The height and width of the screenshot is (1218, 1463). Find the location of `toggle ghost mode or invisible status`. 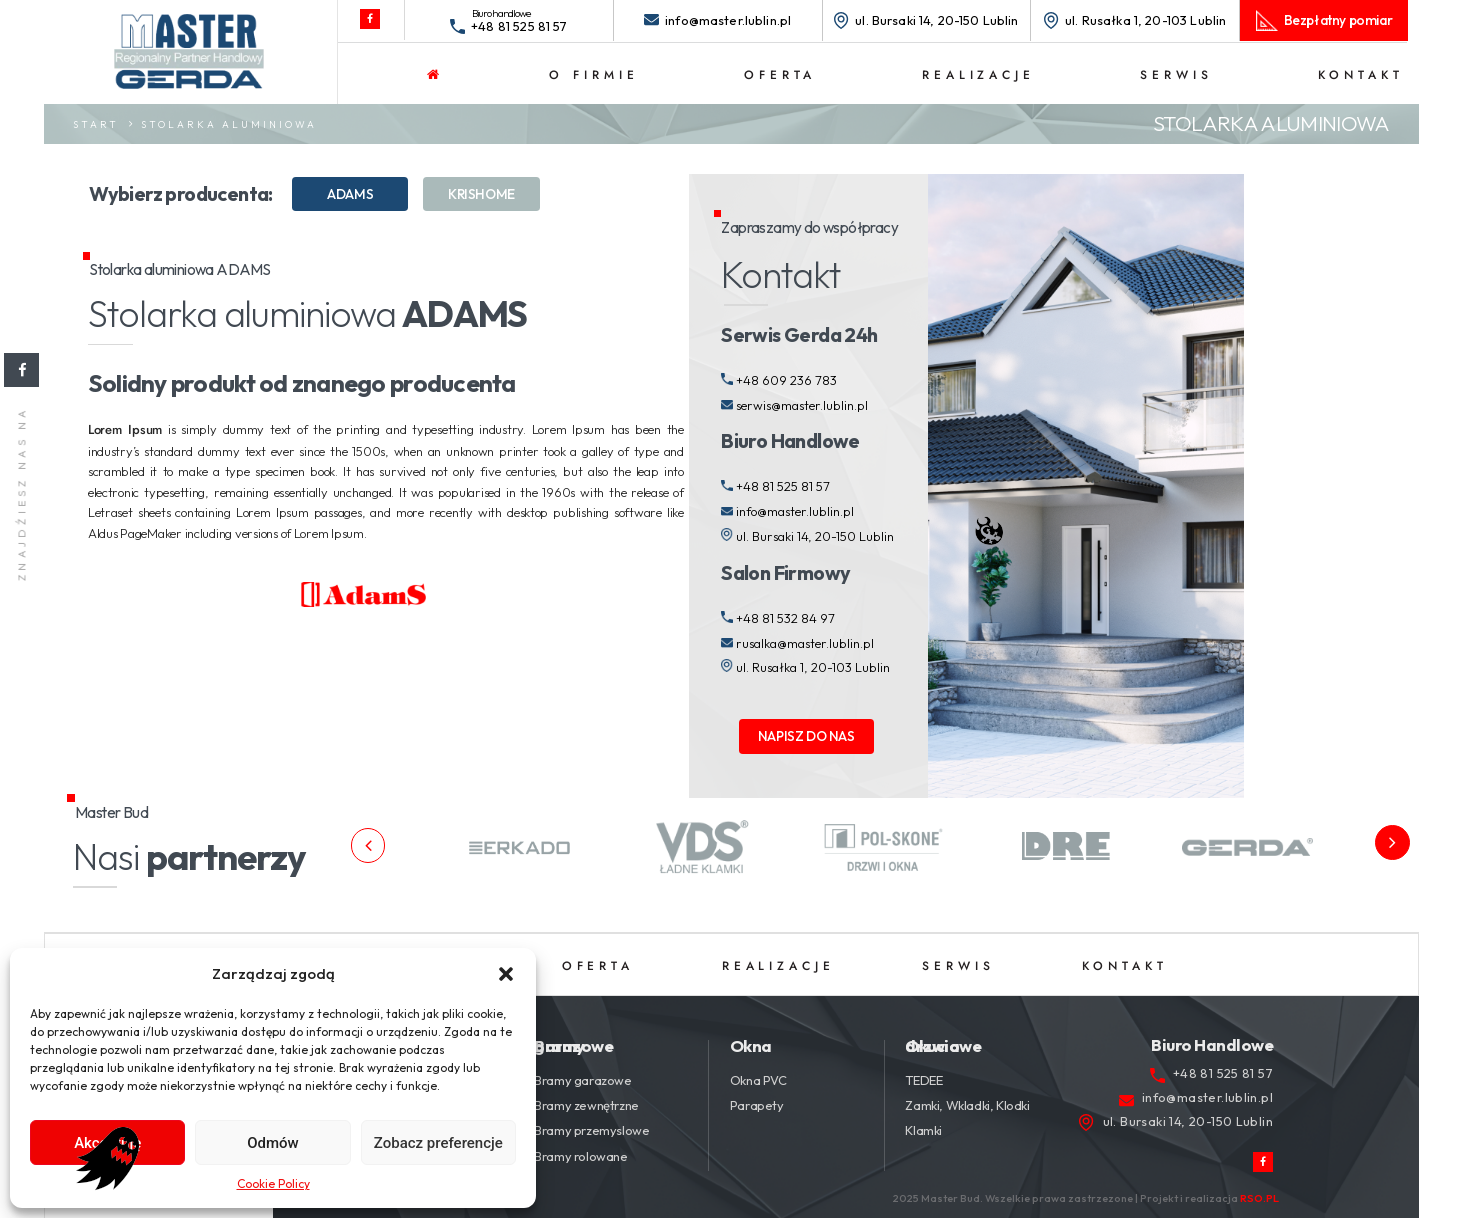

toggle ghost mode or invisible status is located at coordinates (107, 1158).